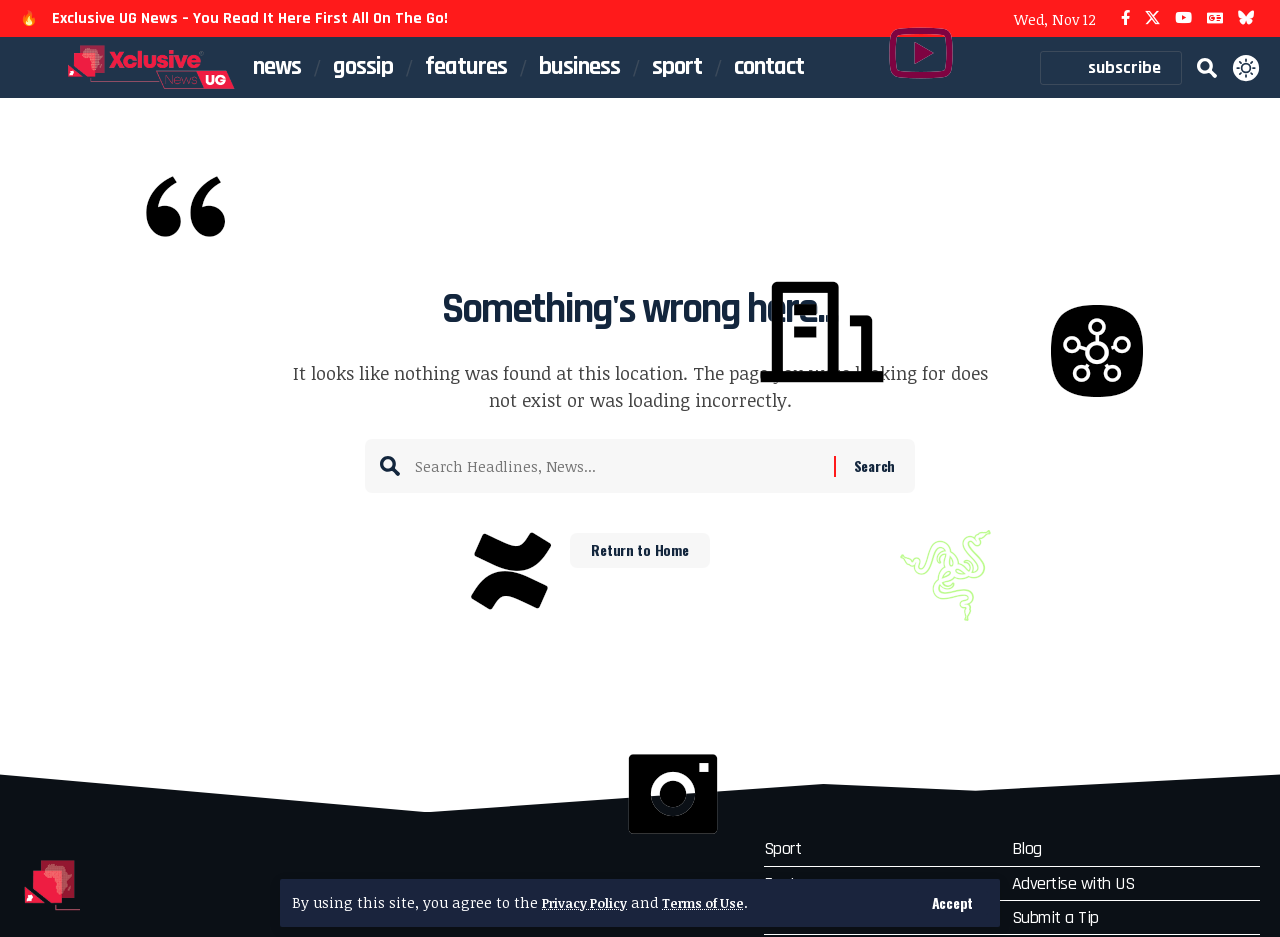  I want to click on open the SmartThings app, so click(1097, 351).